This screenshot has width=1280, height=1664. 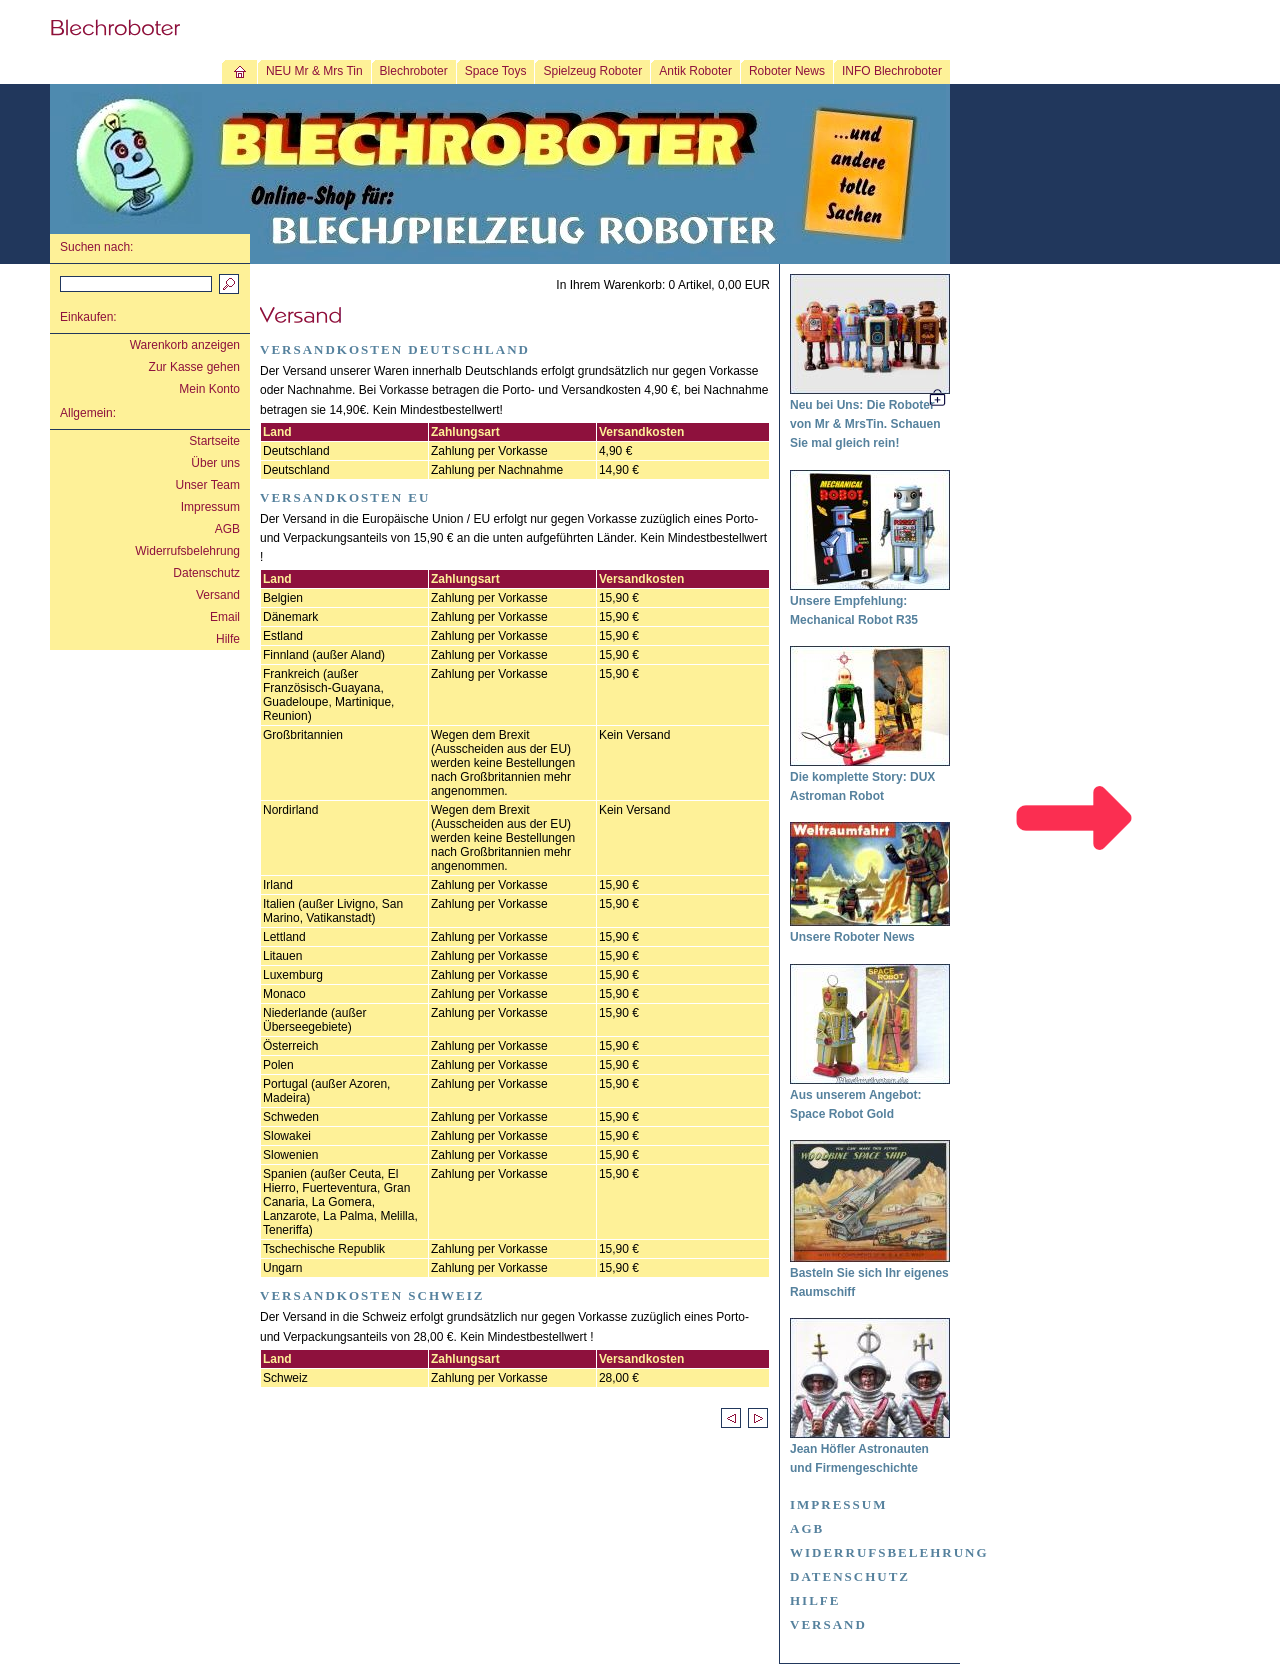 What do you see at coordinates (1074, 818) in the screenshot?
I see `go to next item or step` at bounding box center [1074, 818].